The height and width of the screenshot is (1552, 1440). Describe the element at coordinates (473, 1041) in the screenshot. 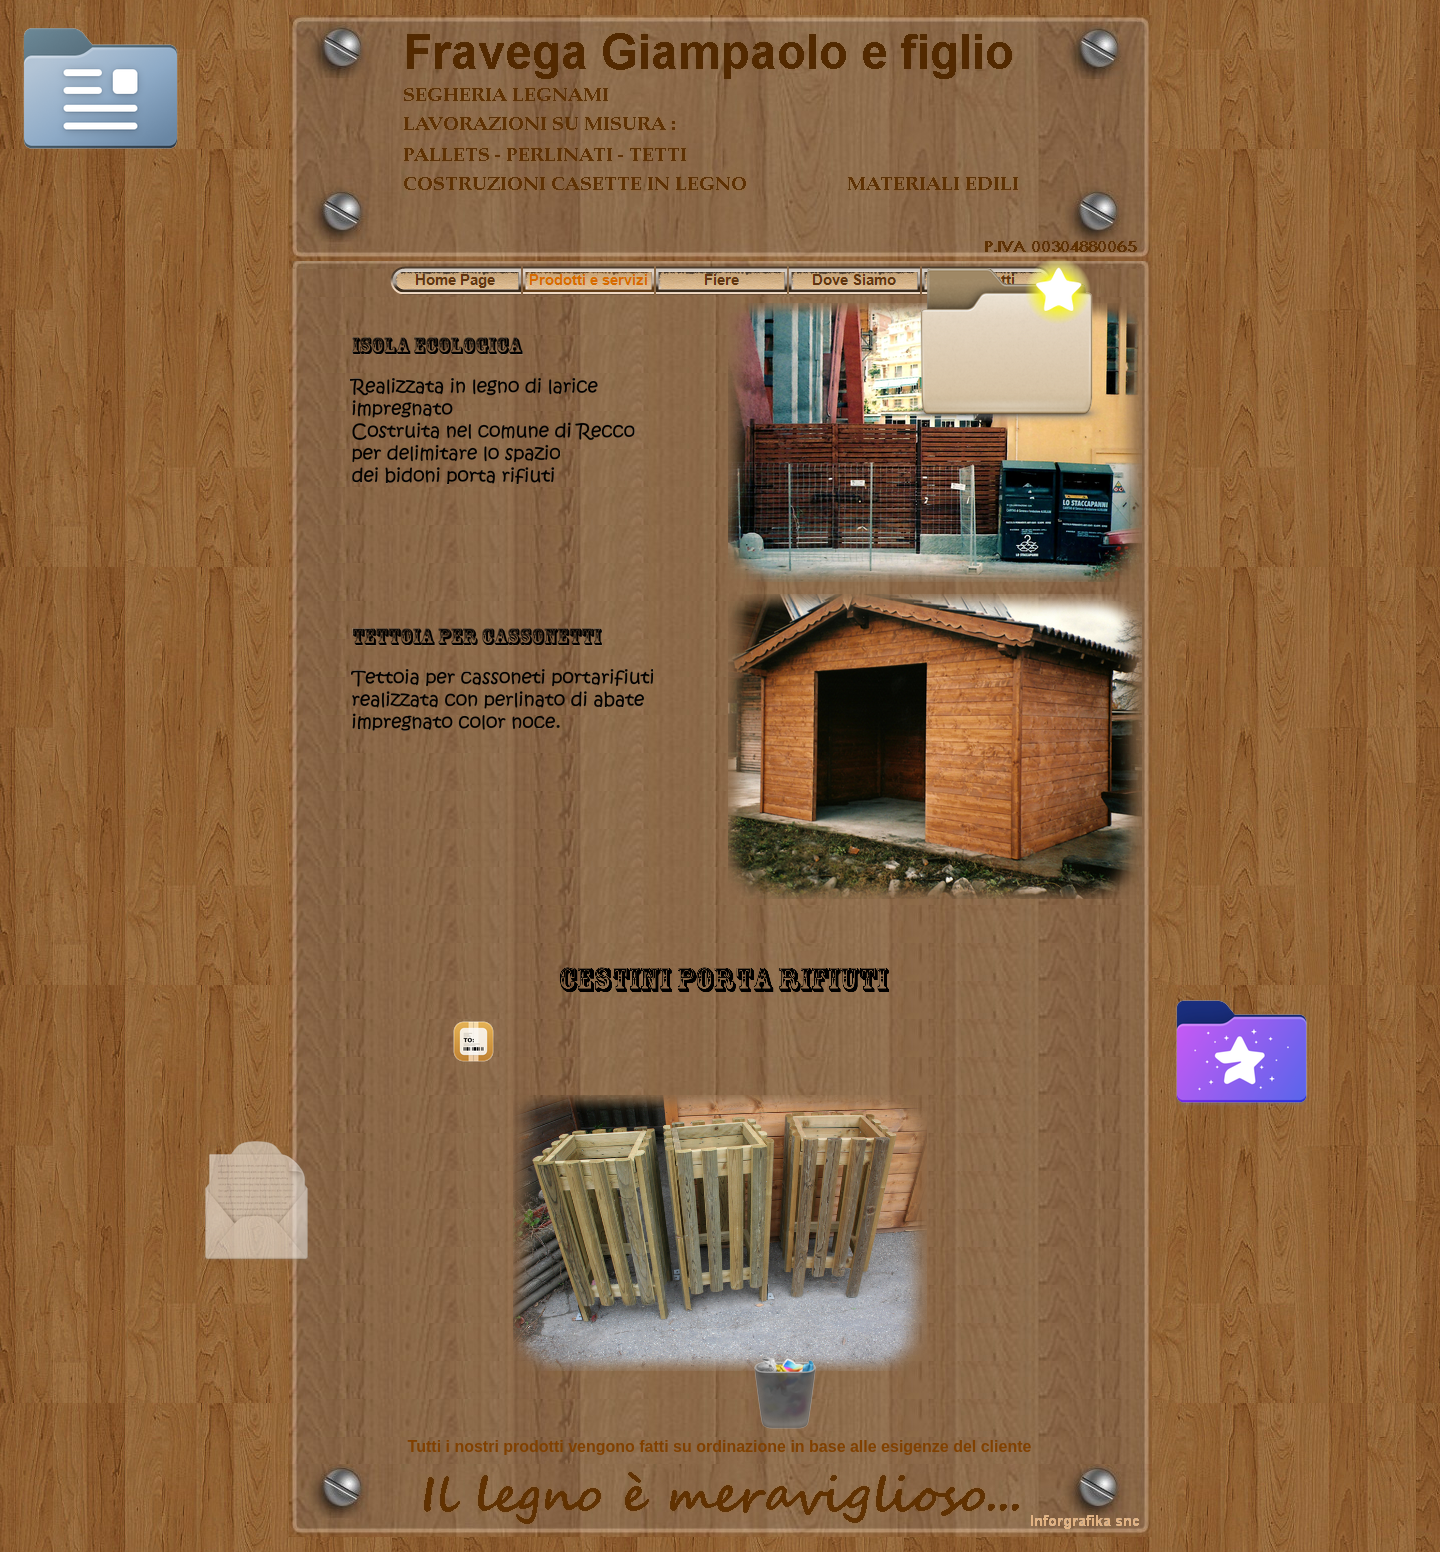

I see `open file roller archive manager` at that location.